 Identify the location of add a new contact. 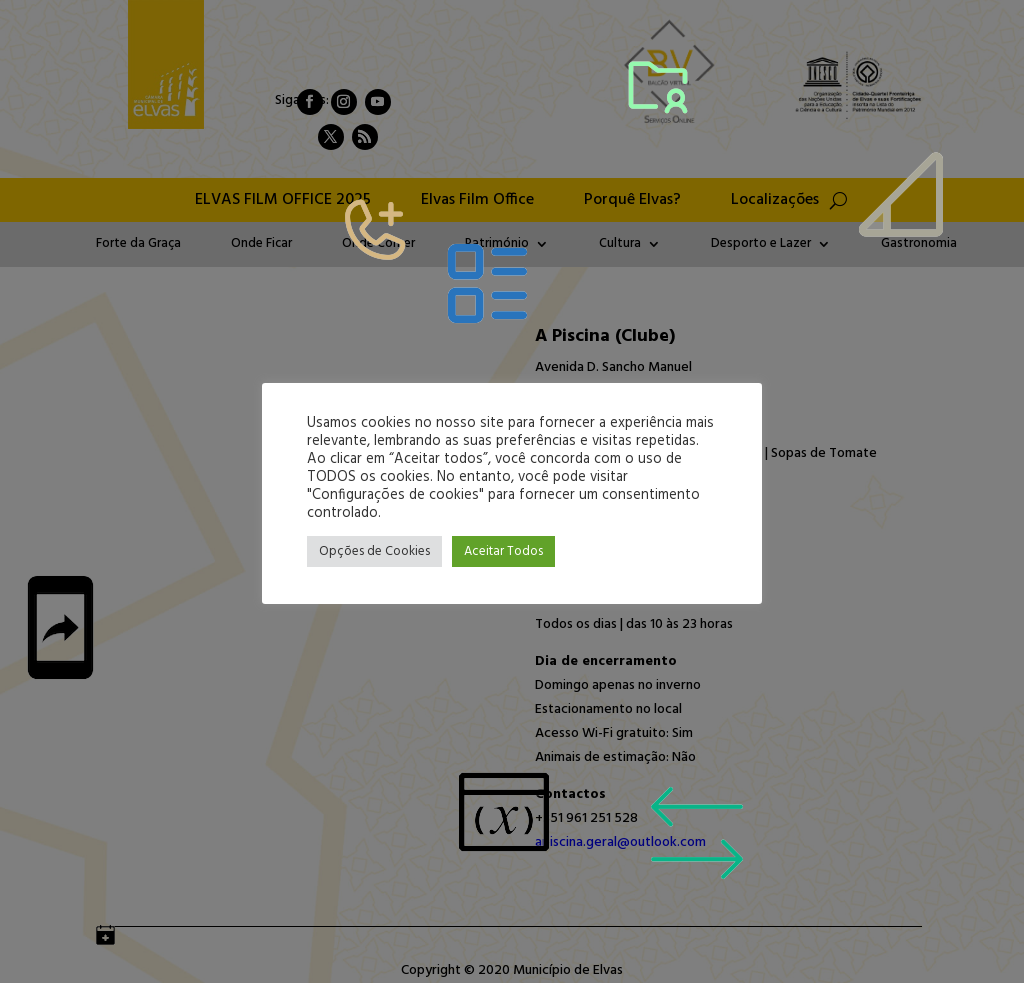
(376, 228).